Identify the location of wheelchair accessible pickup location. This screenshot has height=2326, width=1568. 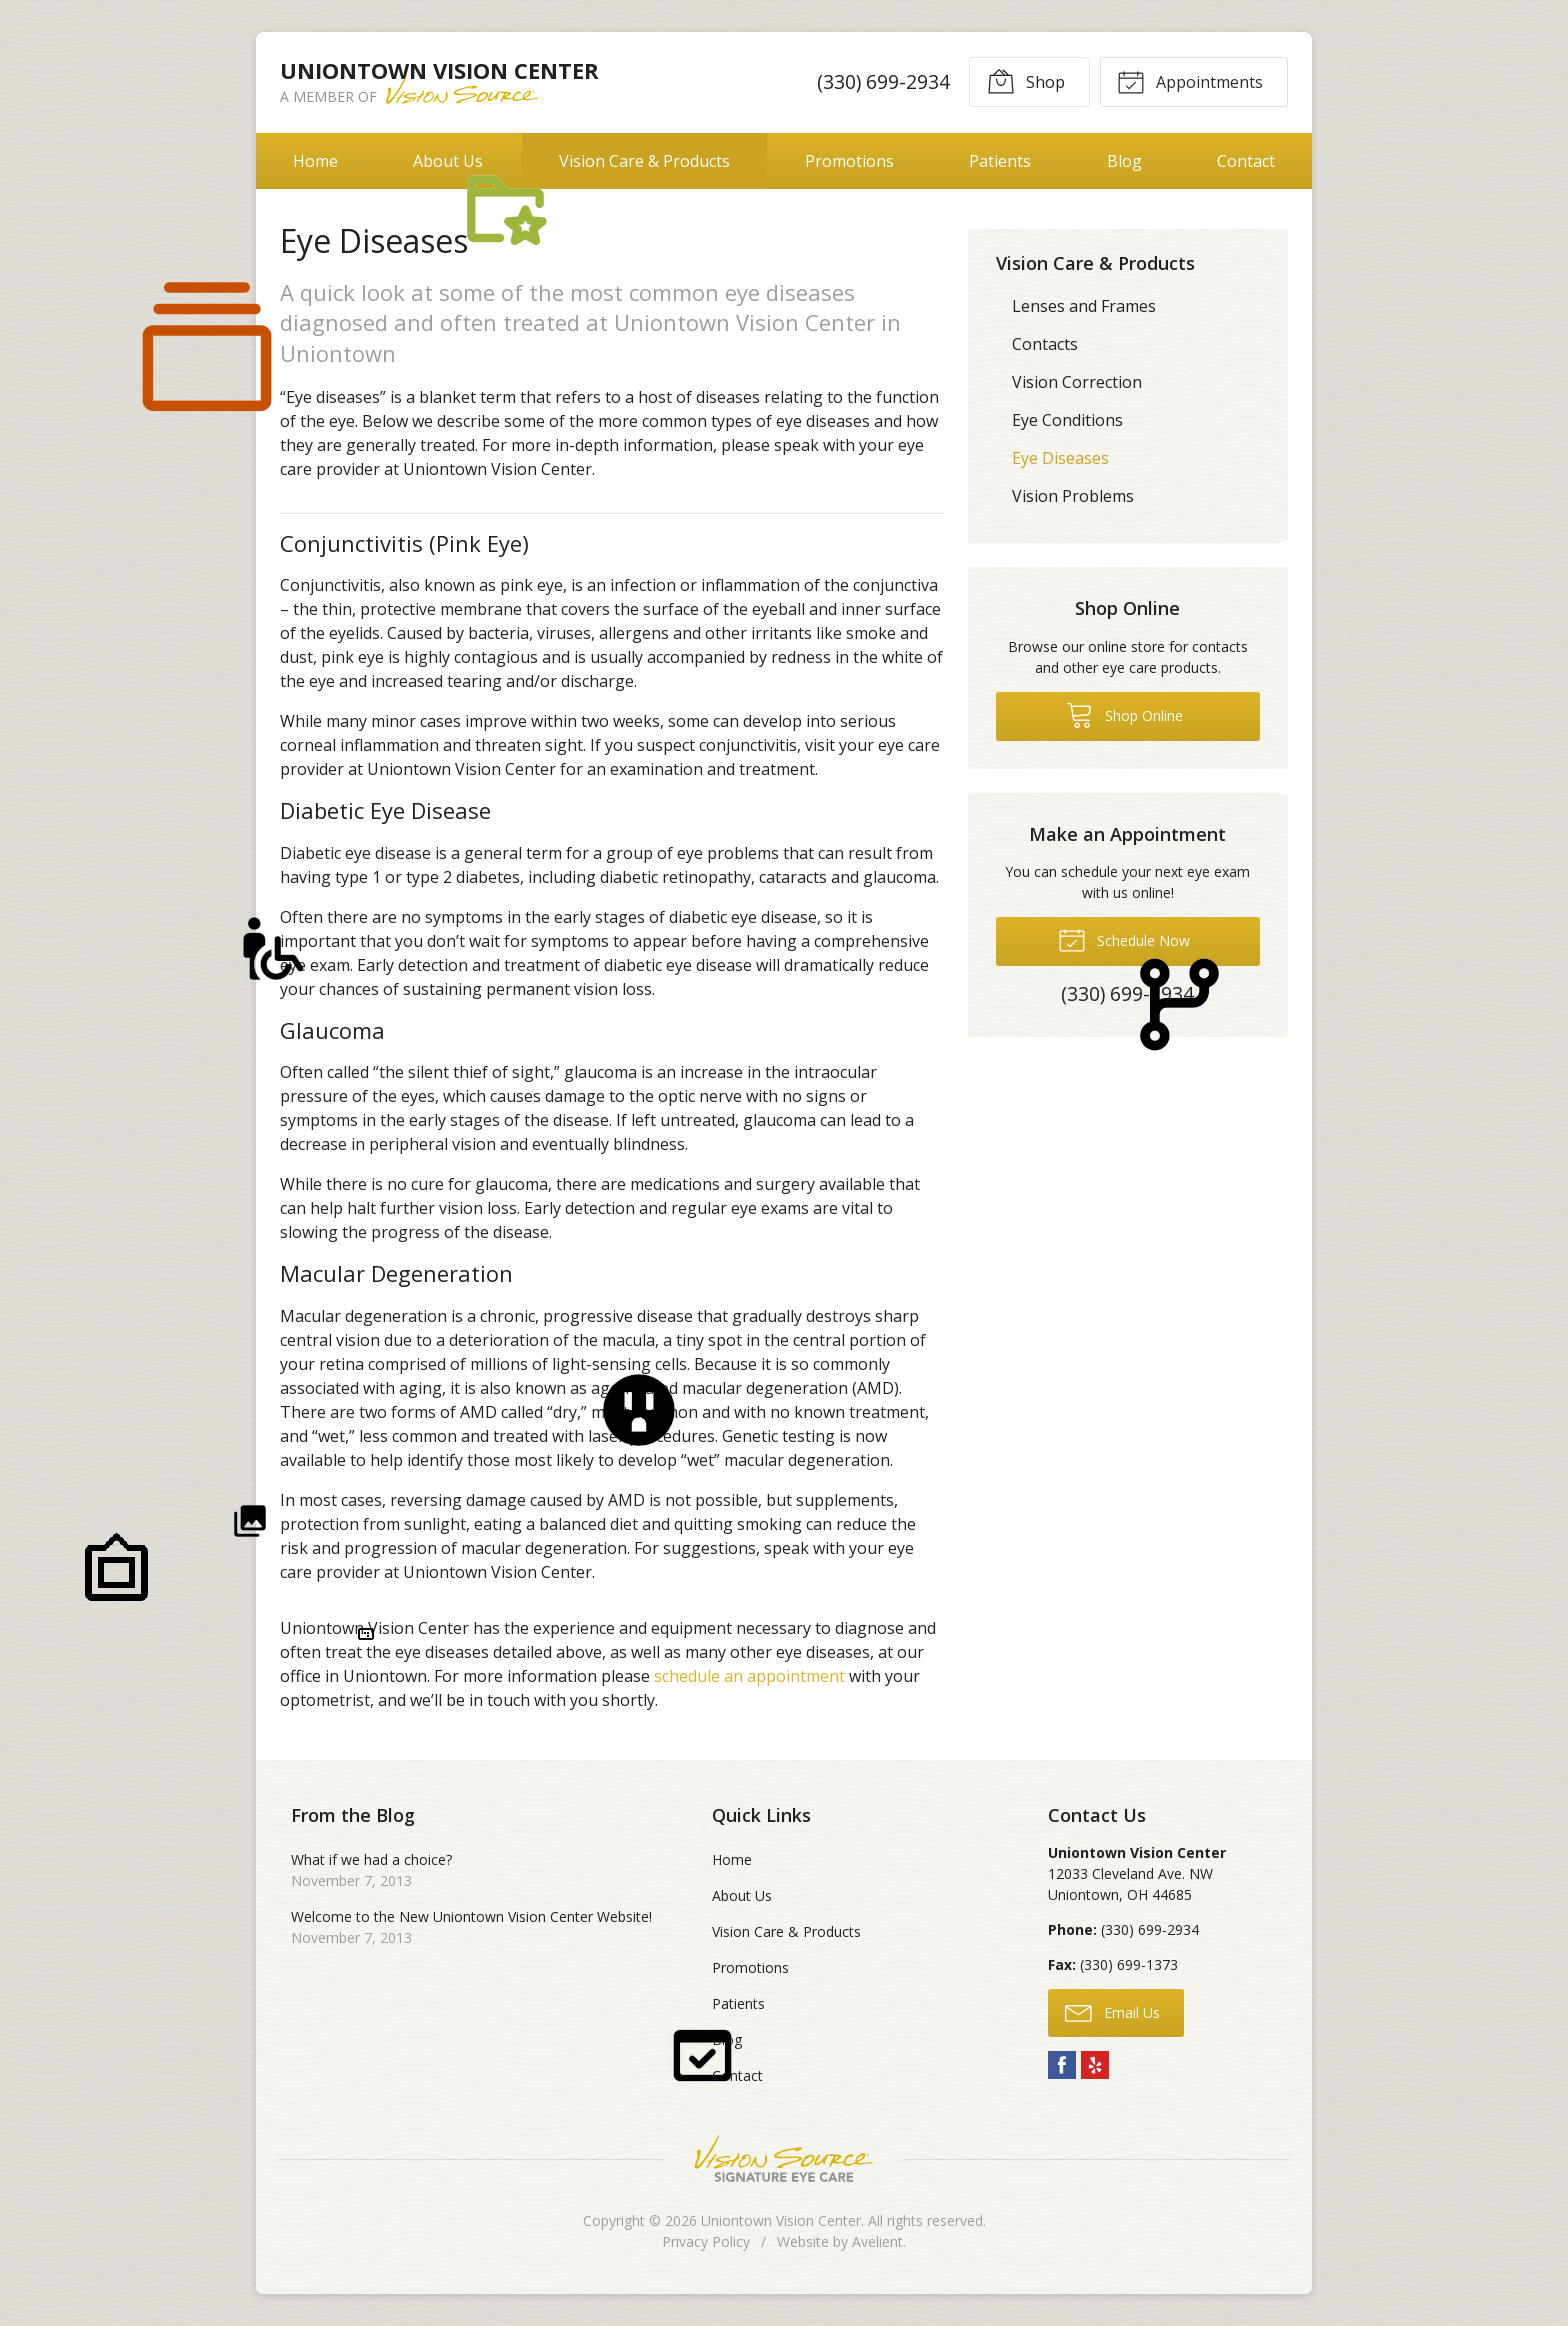
(271, 948).